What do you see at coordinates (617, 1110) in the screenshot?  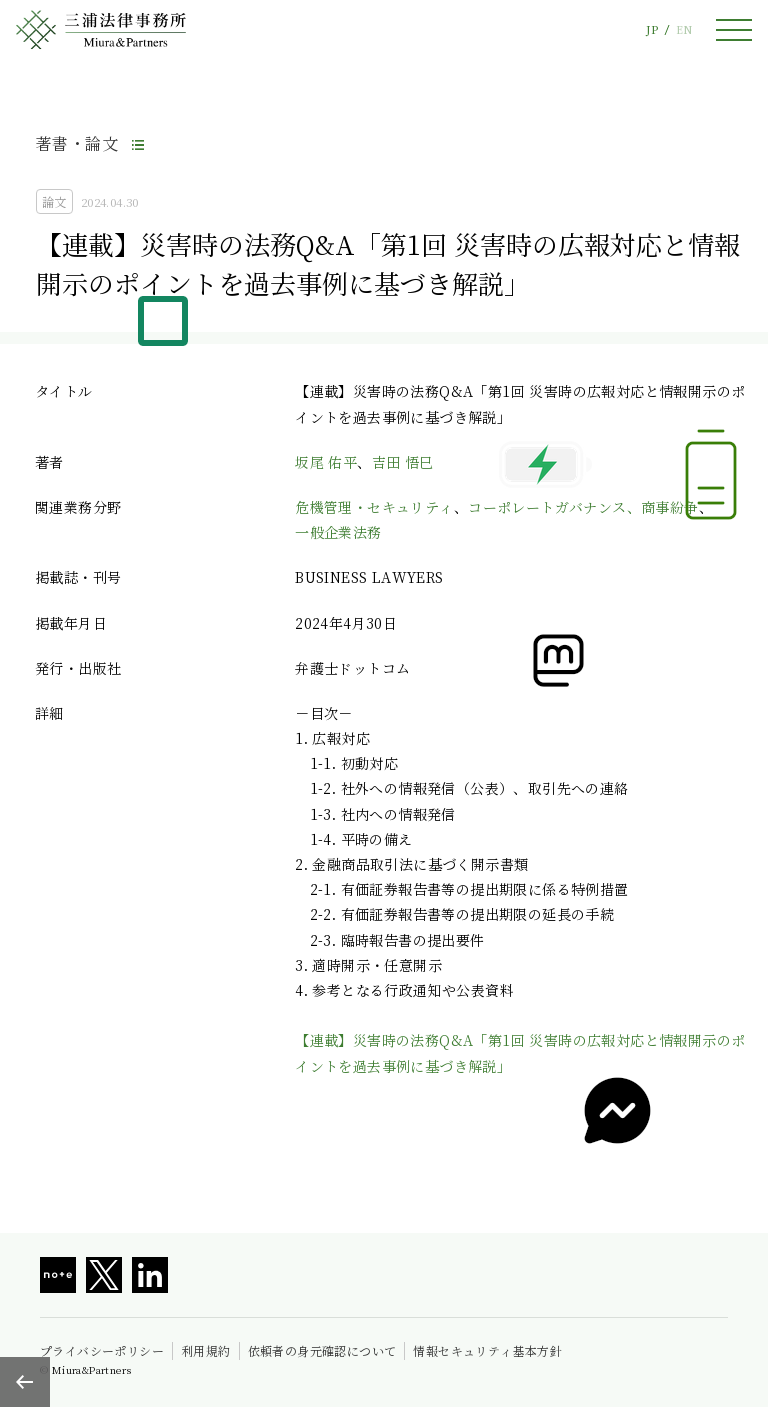 I see `open facebook messenger` at bounding box center [617, 1110].